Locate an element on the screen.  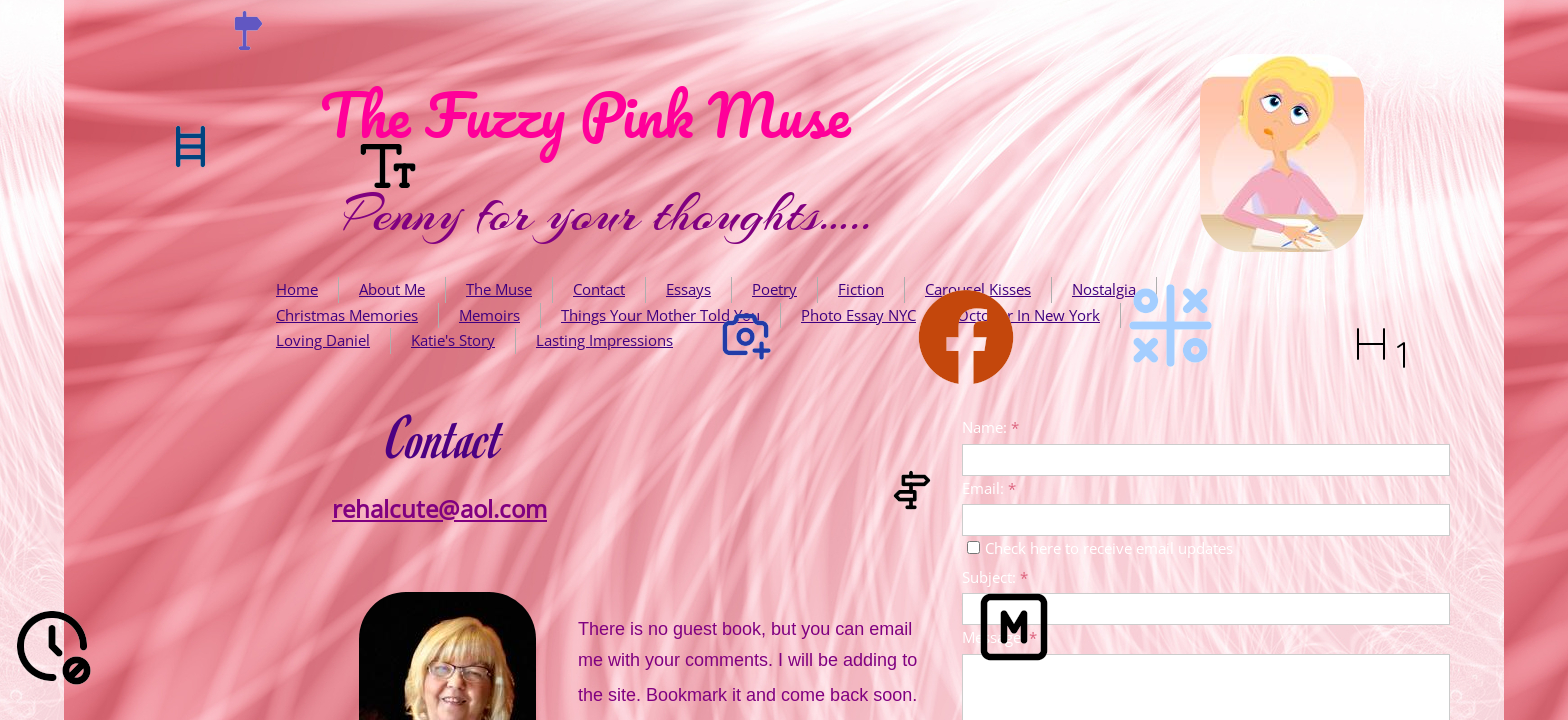
open Facebook app is located at coordinates (966, 337).